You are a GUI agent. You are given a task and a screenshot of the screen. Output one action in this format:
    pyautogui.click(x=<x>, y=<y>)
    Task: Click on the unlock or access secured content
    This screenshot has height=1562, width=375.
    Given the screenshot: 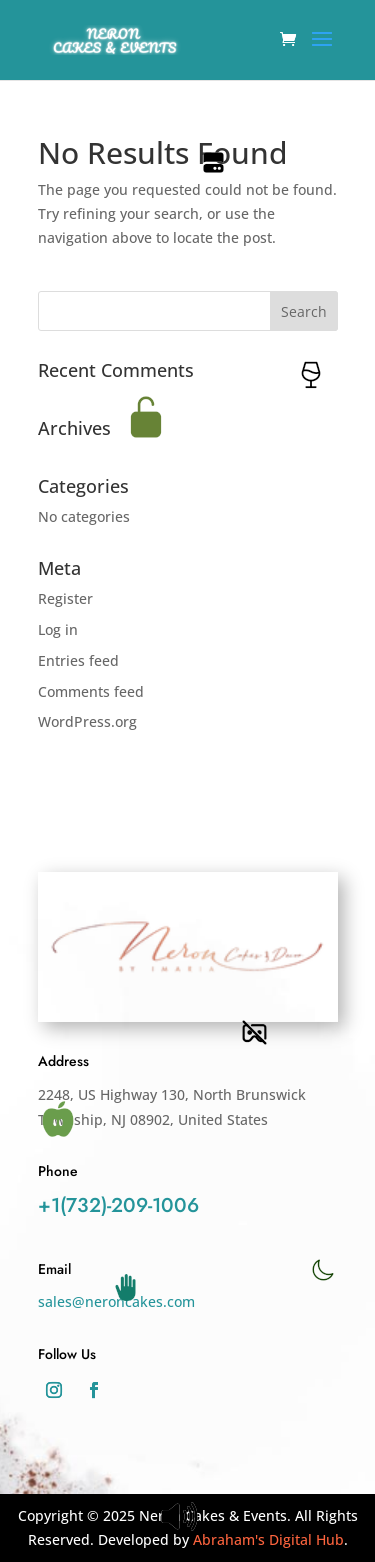 What is the action you would take?
    pyautogui.click(x=146, y=417)
    